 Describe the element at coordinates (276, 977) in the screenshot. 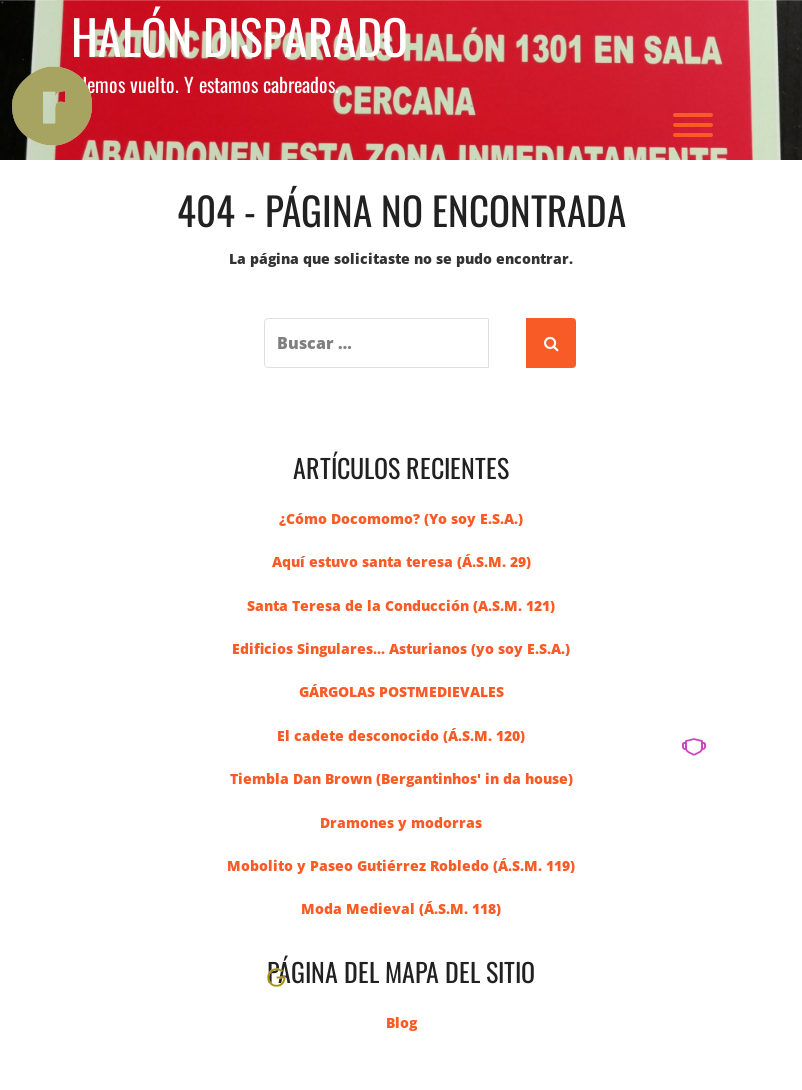

I see `sign in with Google` at that location.